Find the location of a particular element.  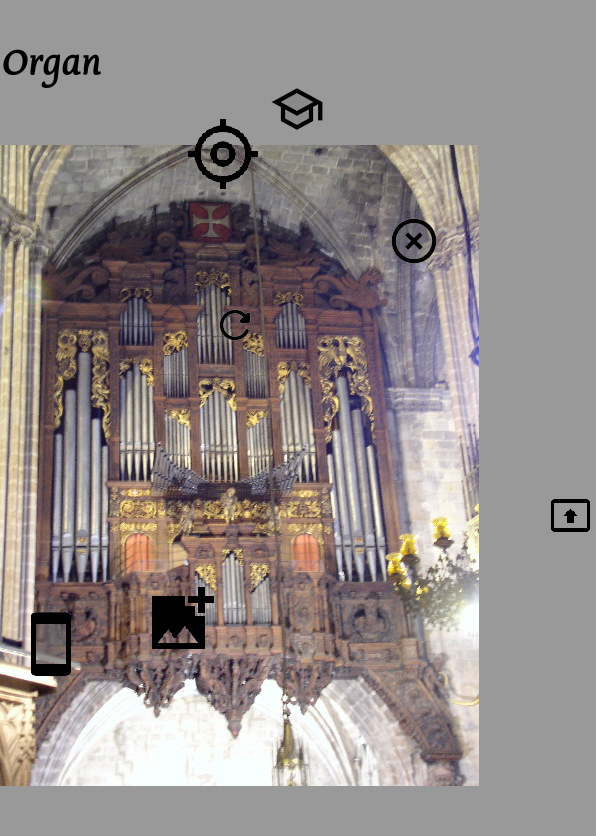

access education or school-related features is located at coordinates (297, 109).